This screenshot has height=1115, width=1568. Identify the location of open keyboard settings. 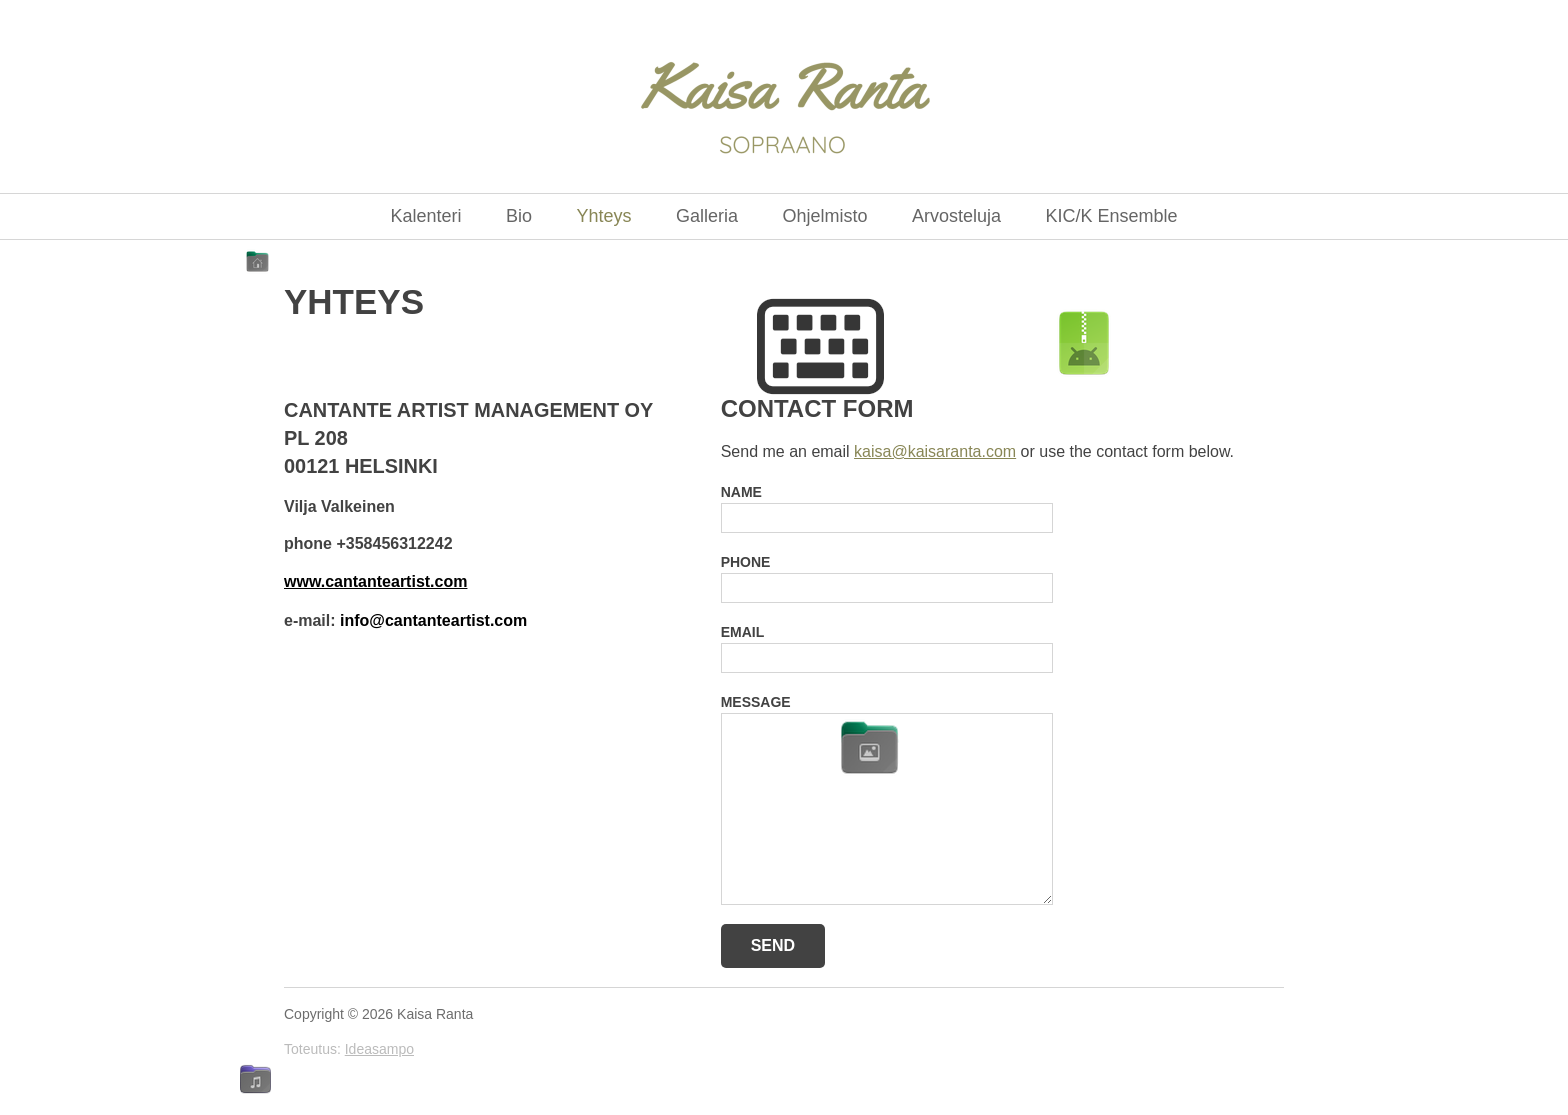
(820, 346).